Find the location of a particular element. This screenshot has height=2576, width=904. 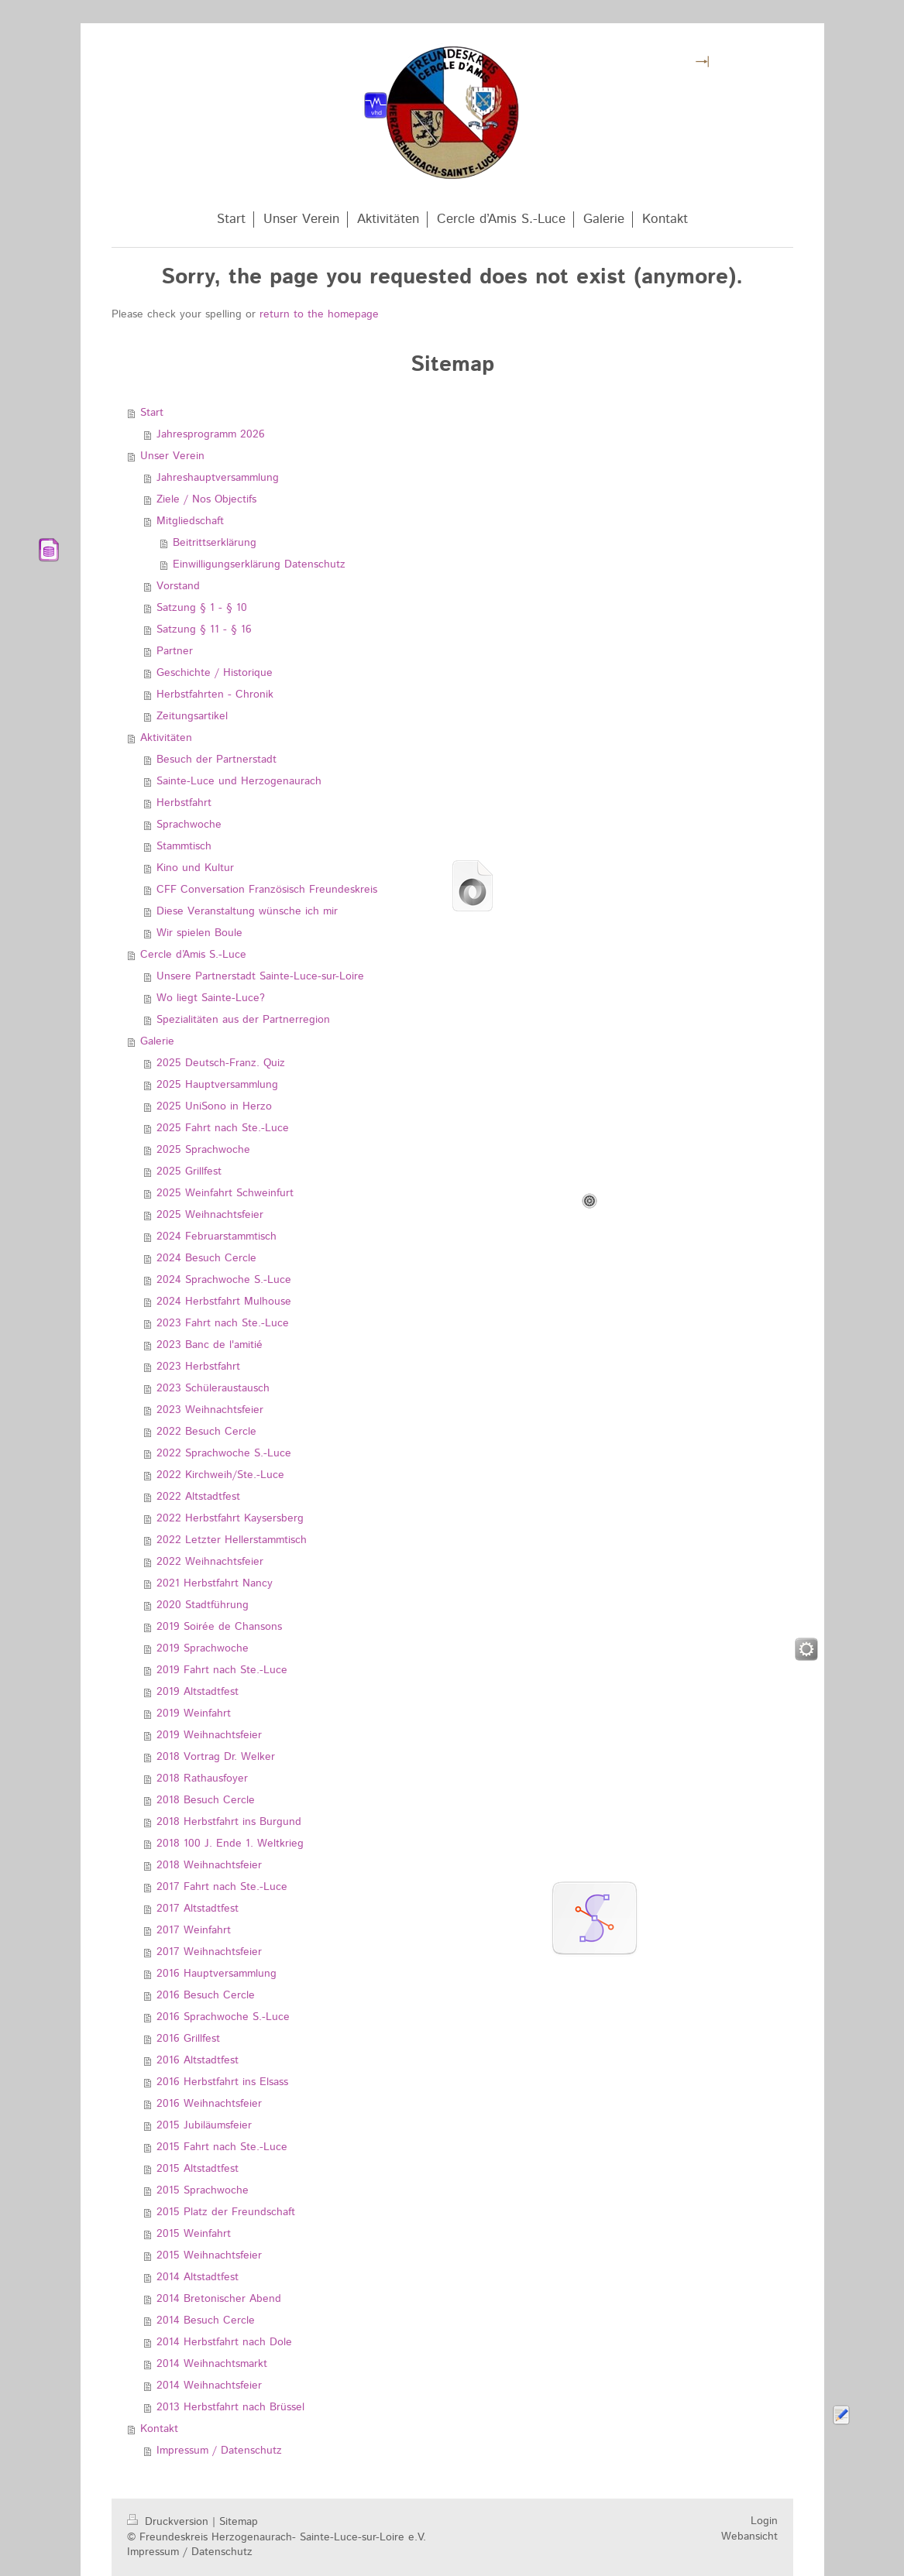

open a VirtualBox virtual hard disk file is located at coordinates (376, 105).